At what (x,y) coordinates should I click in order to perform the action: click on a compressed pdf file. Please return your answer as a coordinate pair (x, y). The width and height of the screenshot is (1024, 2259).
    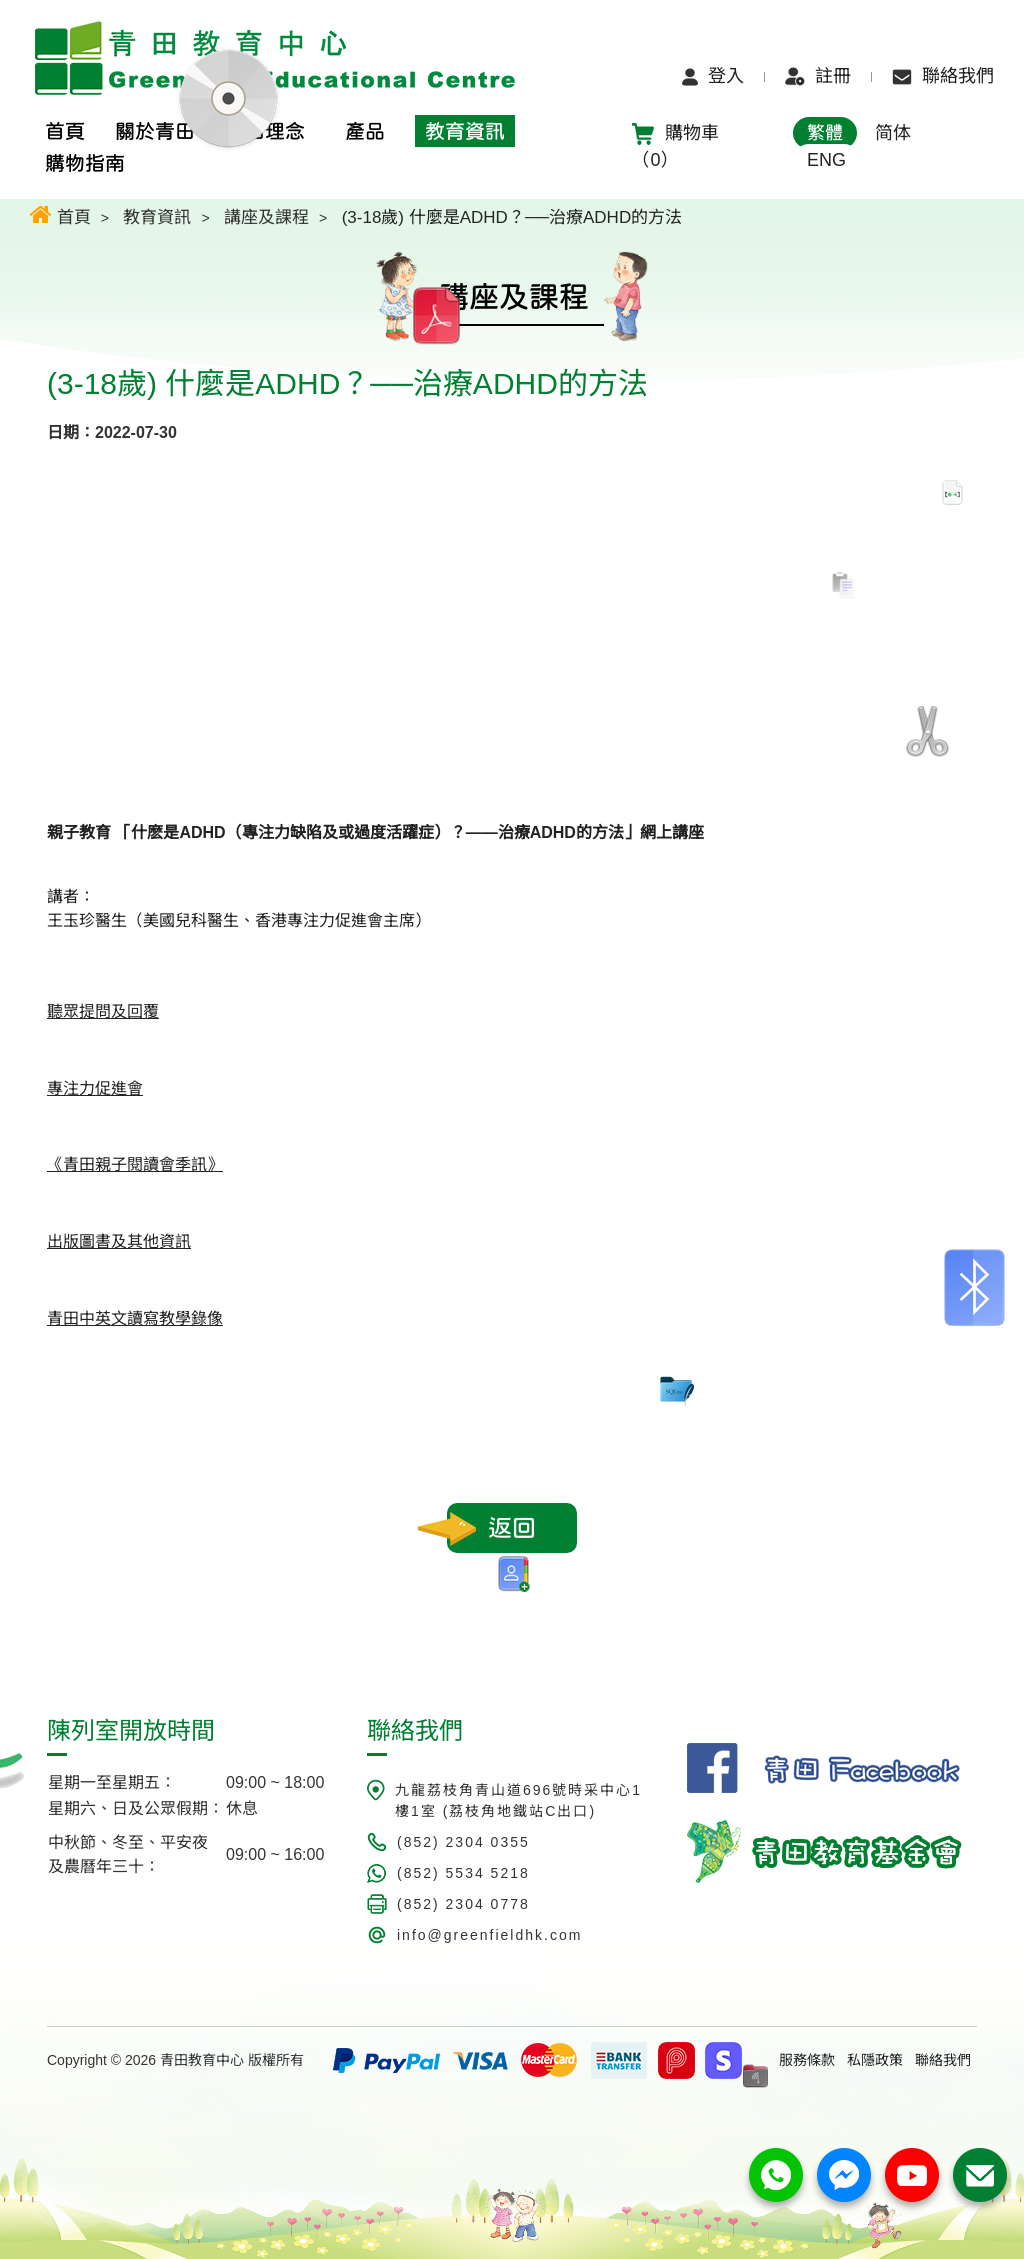
    Looking at the image, I should click on (436, 315).